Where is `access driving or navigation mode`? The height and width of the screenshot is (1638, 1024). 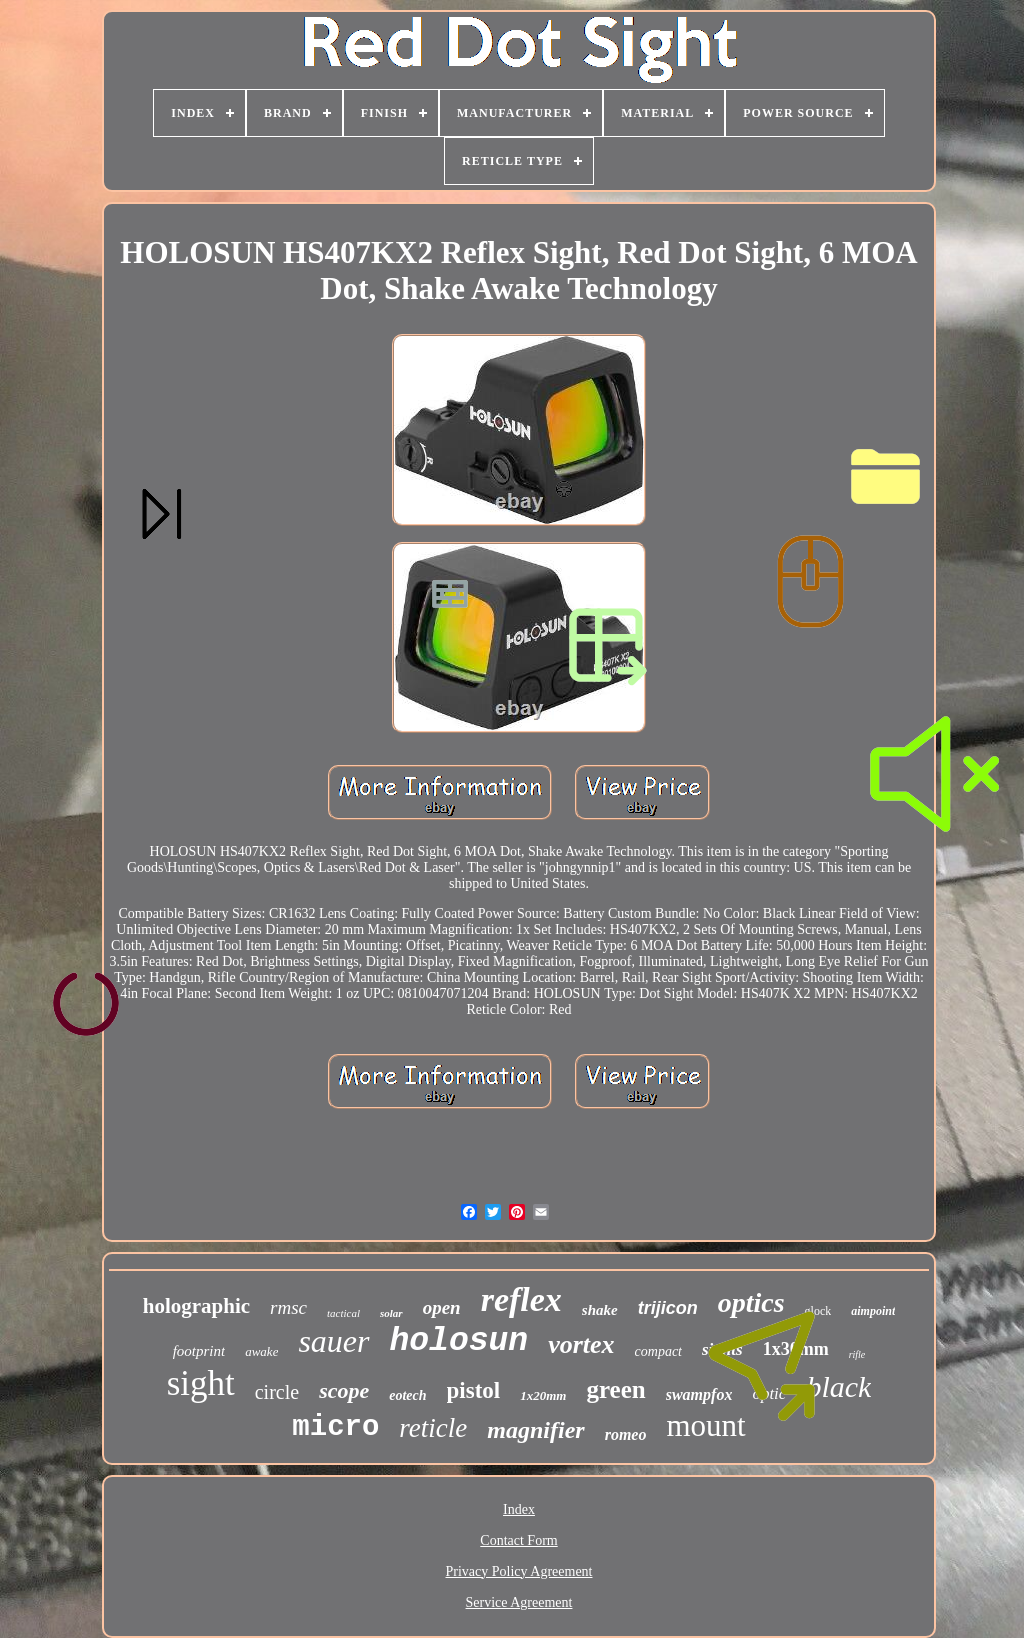 access driving or navigation mode is located at coordinates (564, 489).